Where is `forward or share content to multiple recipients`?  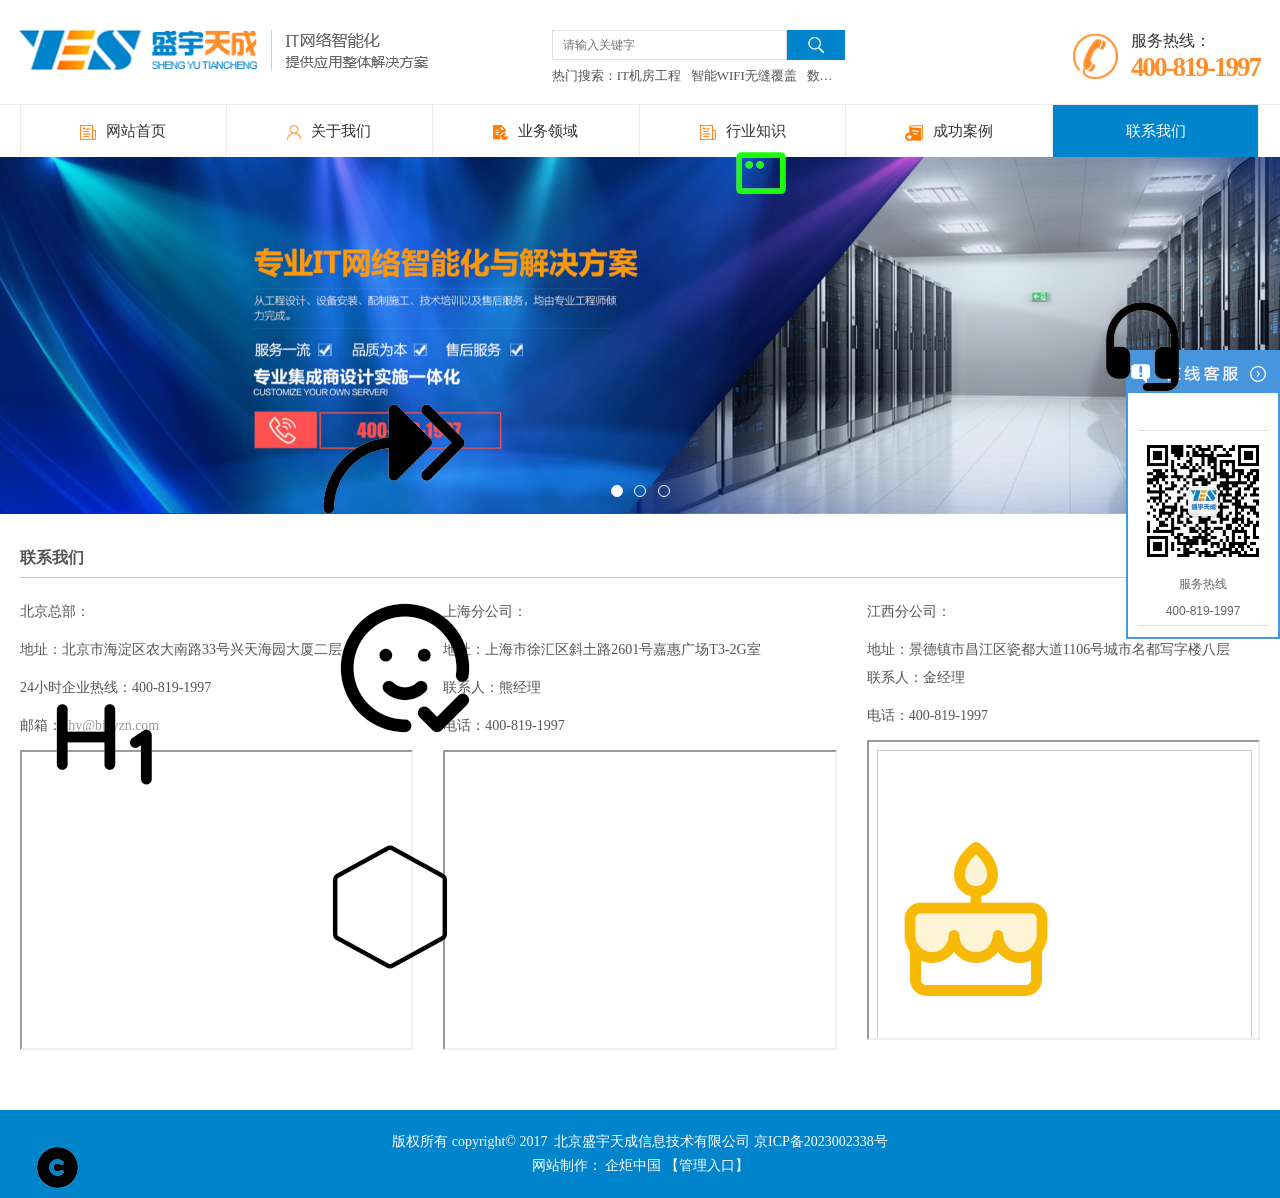
forward or share content to multiple recipients is located at coordinates (394, 459).